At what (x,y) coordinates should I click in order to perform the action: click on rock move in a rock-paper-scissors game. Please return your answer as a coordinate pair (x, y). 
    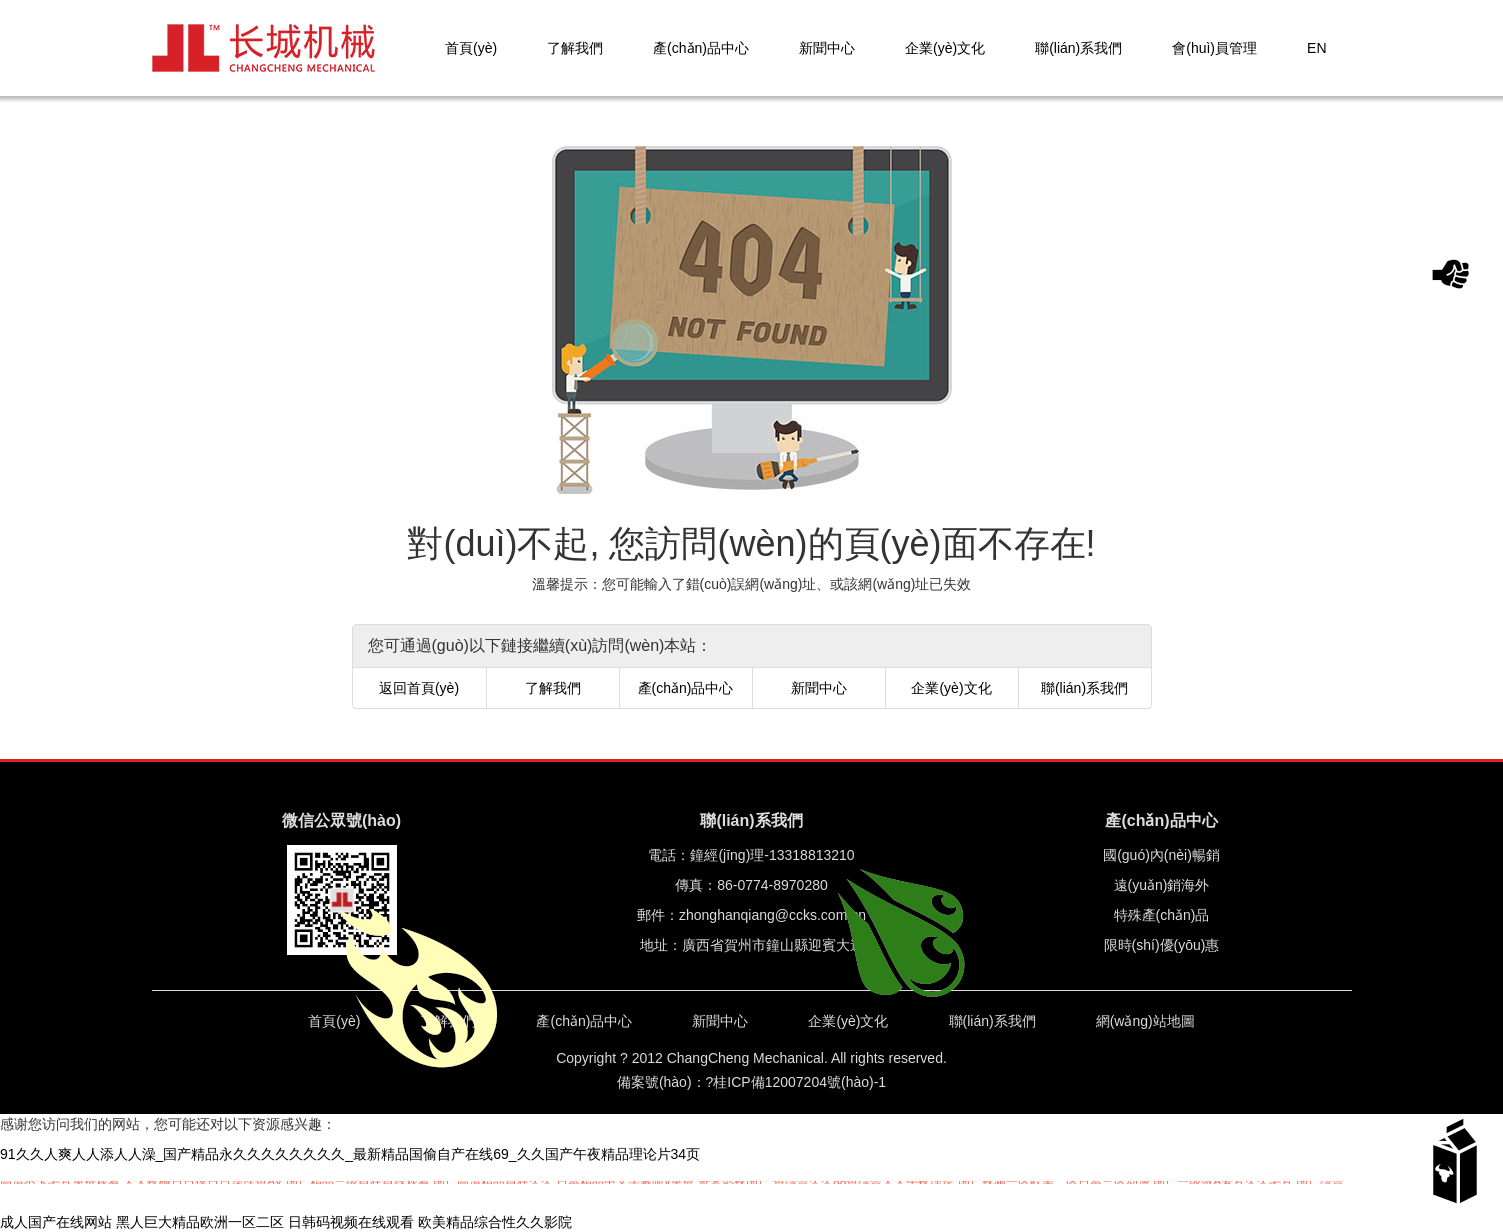
    Looking at the image, I should click on (1451, 272).